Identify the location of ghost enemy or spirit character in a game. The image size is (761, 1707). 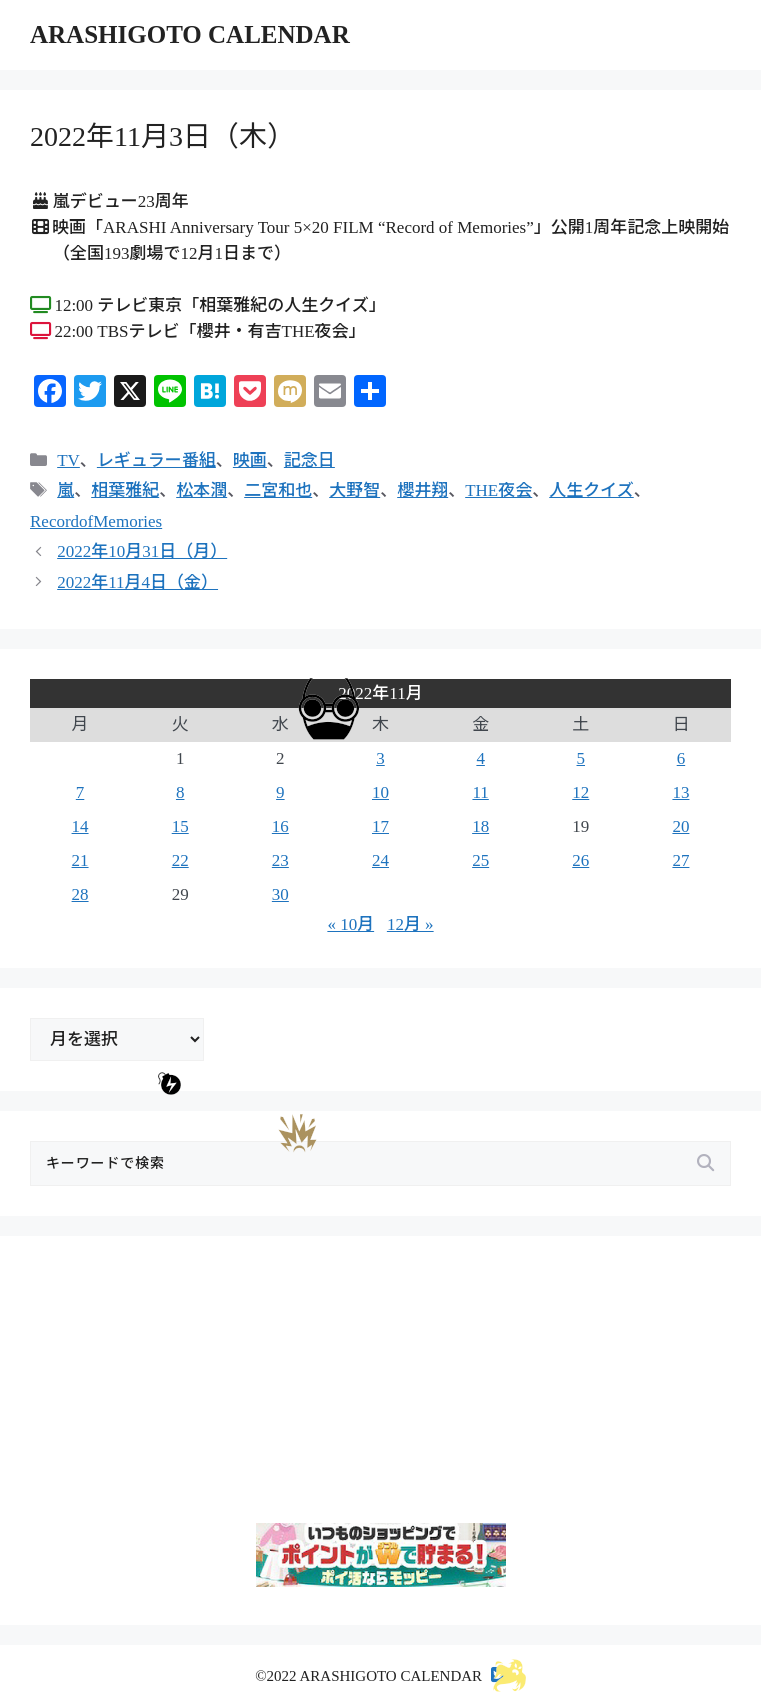
(509, 1675).